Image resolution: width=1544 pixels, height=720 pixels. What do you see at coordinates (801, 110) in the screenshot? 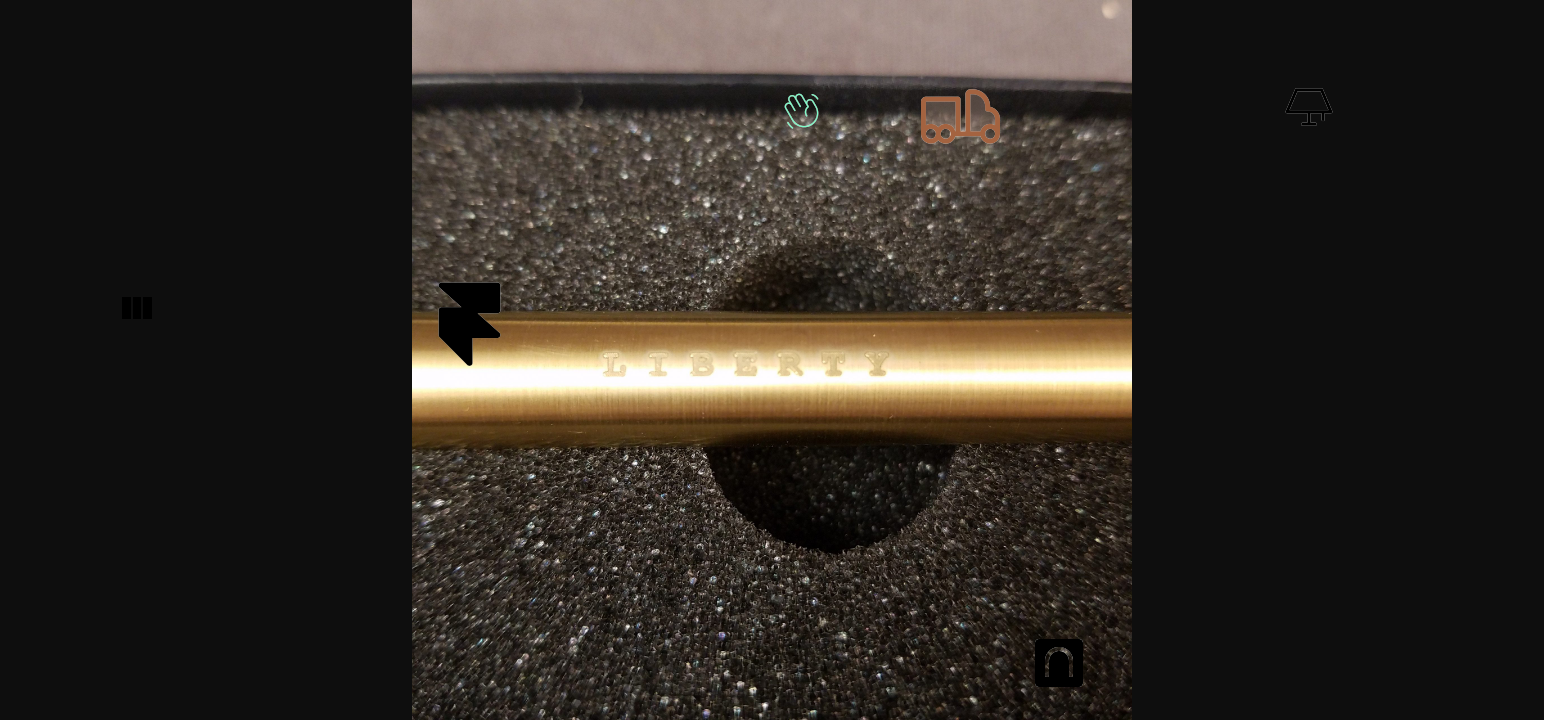
I see `greet or welcome new users` at bounding box center [801, 110].